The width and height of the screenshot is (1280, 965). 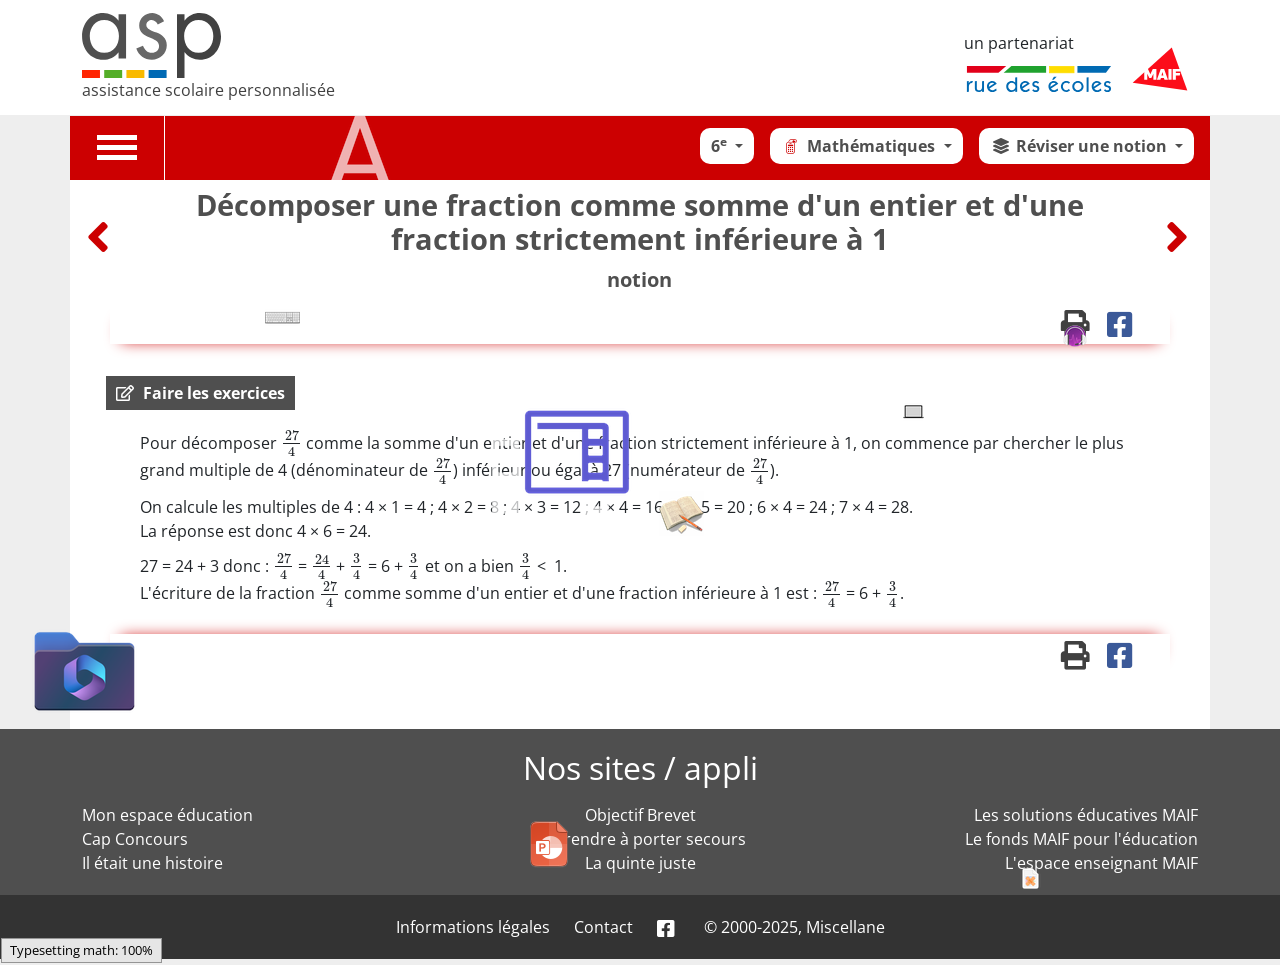 What do you see at coordinates (1075, 336) in the screenshot?
I see `audio headset device connected` at bounding box center [1075, 336].